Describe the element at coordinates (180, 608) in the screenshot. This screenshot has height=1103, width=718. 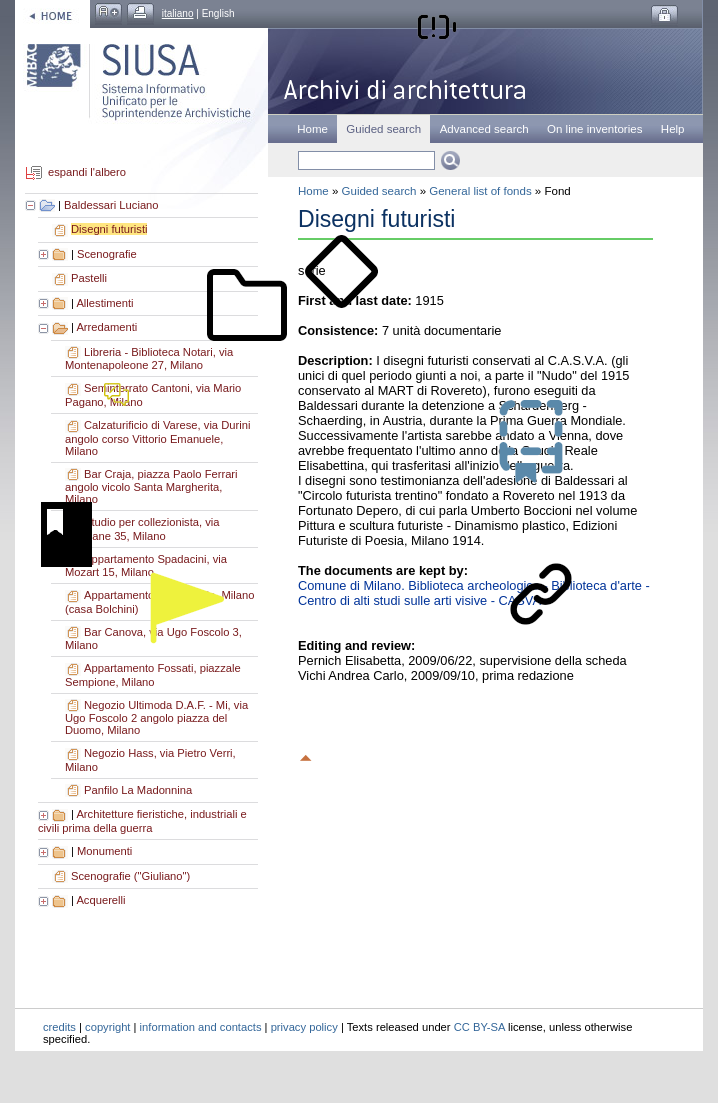
I see `flag or bookmark an item for later` at that location.